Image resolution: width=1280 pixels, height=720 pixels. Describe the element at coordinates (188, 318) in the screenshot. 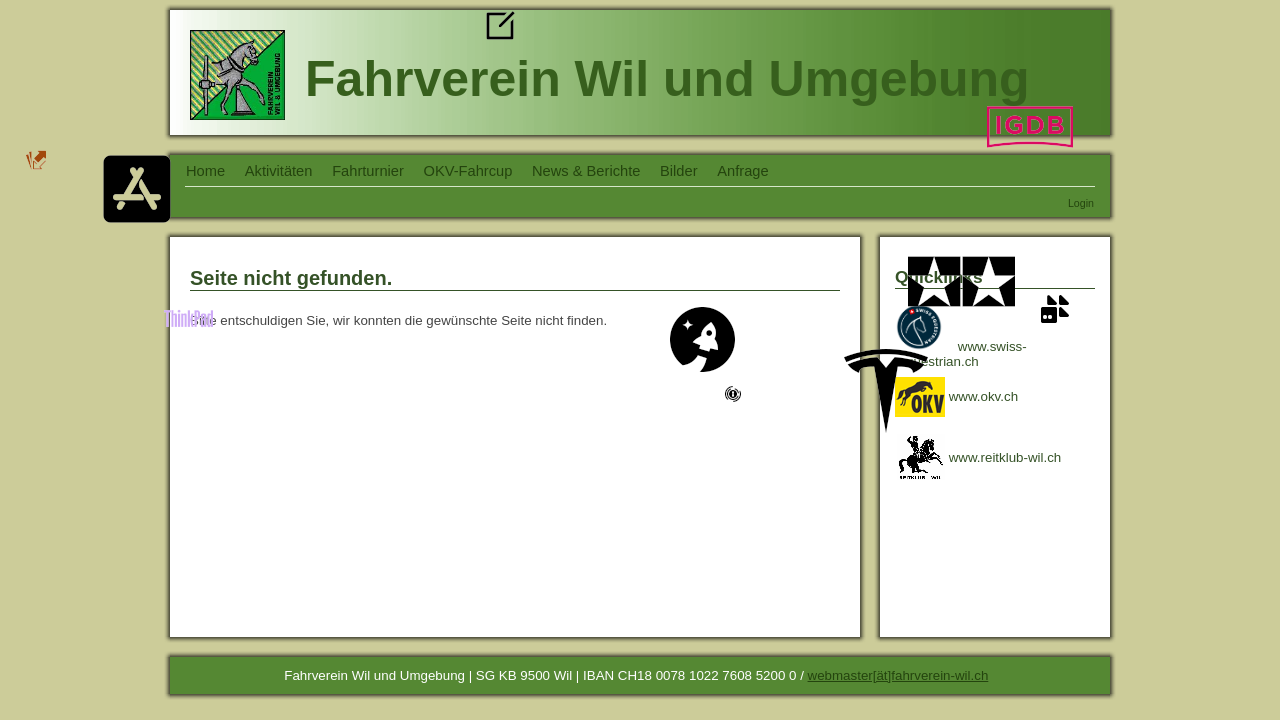

I see `ThinkPad brand logo` at that location.